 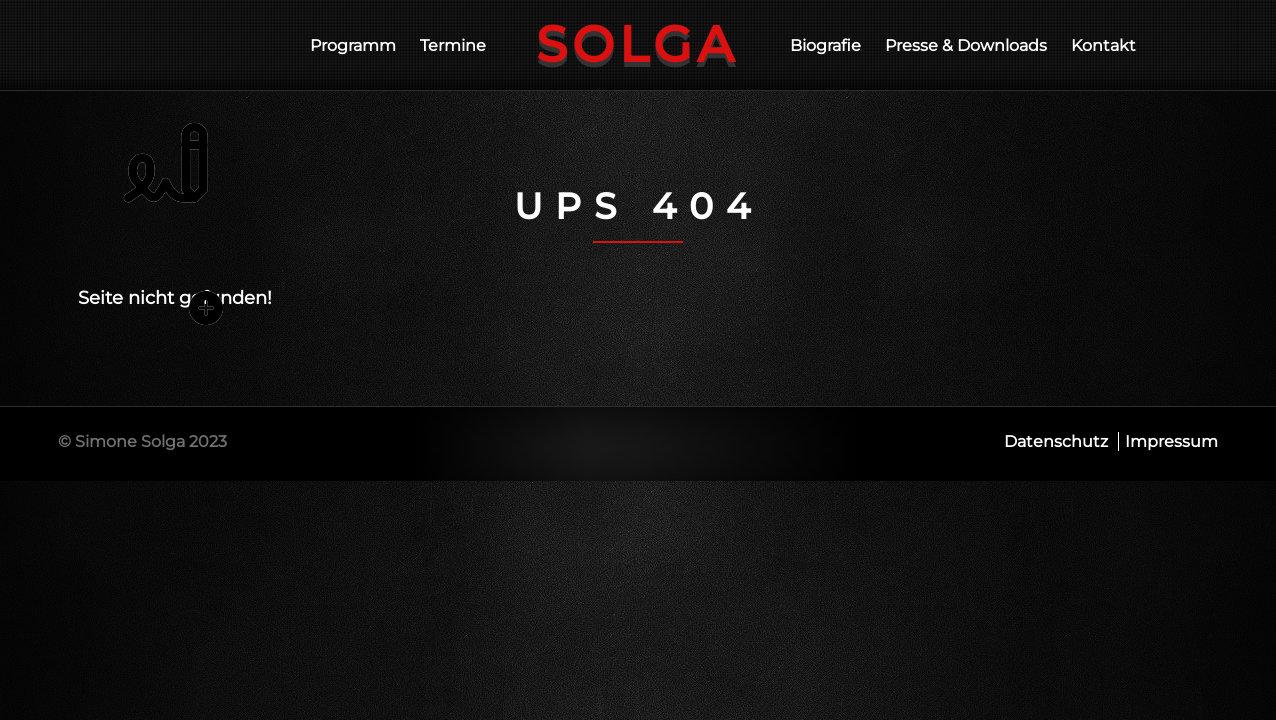 I want to click on add a new item, so click(x=206, y=308).